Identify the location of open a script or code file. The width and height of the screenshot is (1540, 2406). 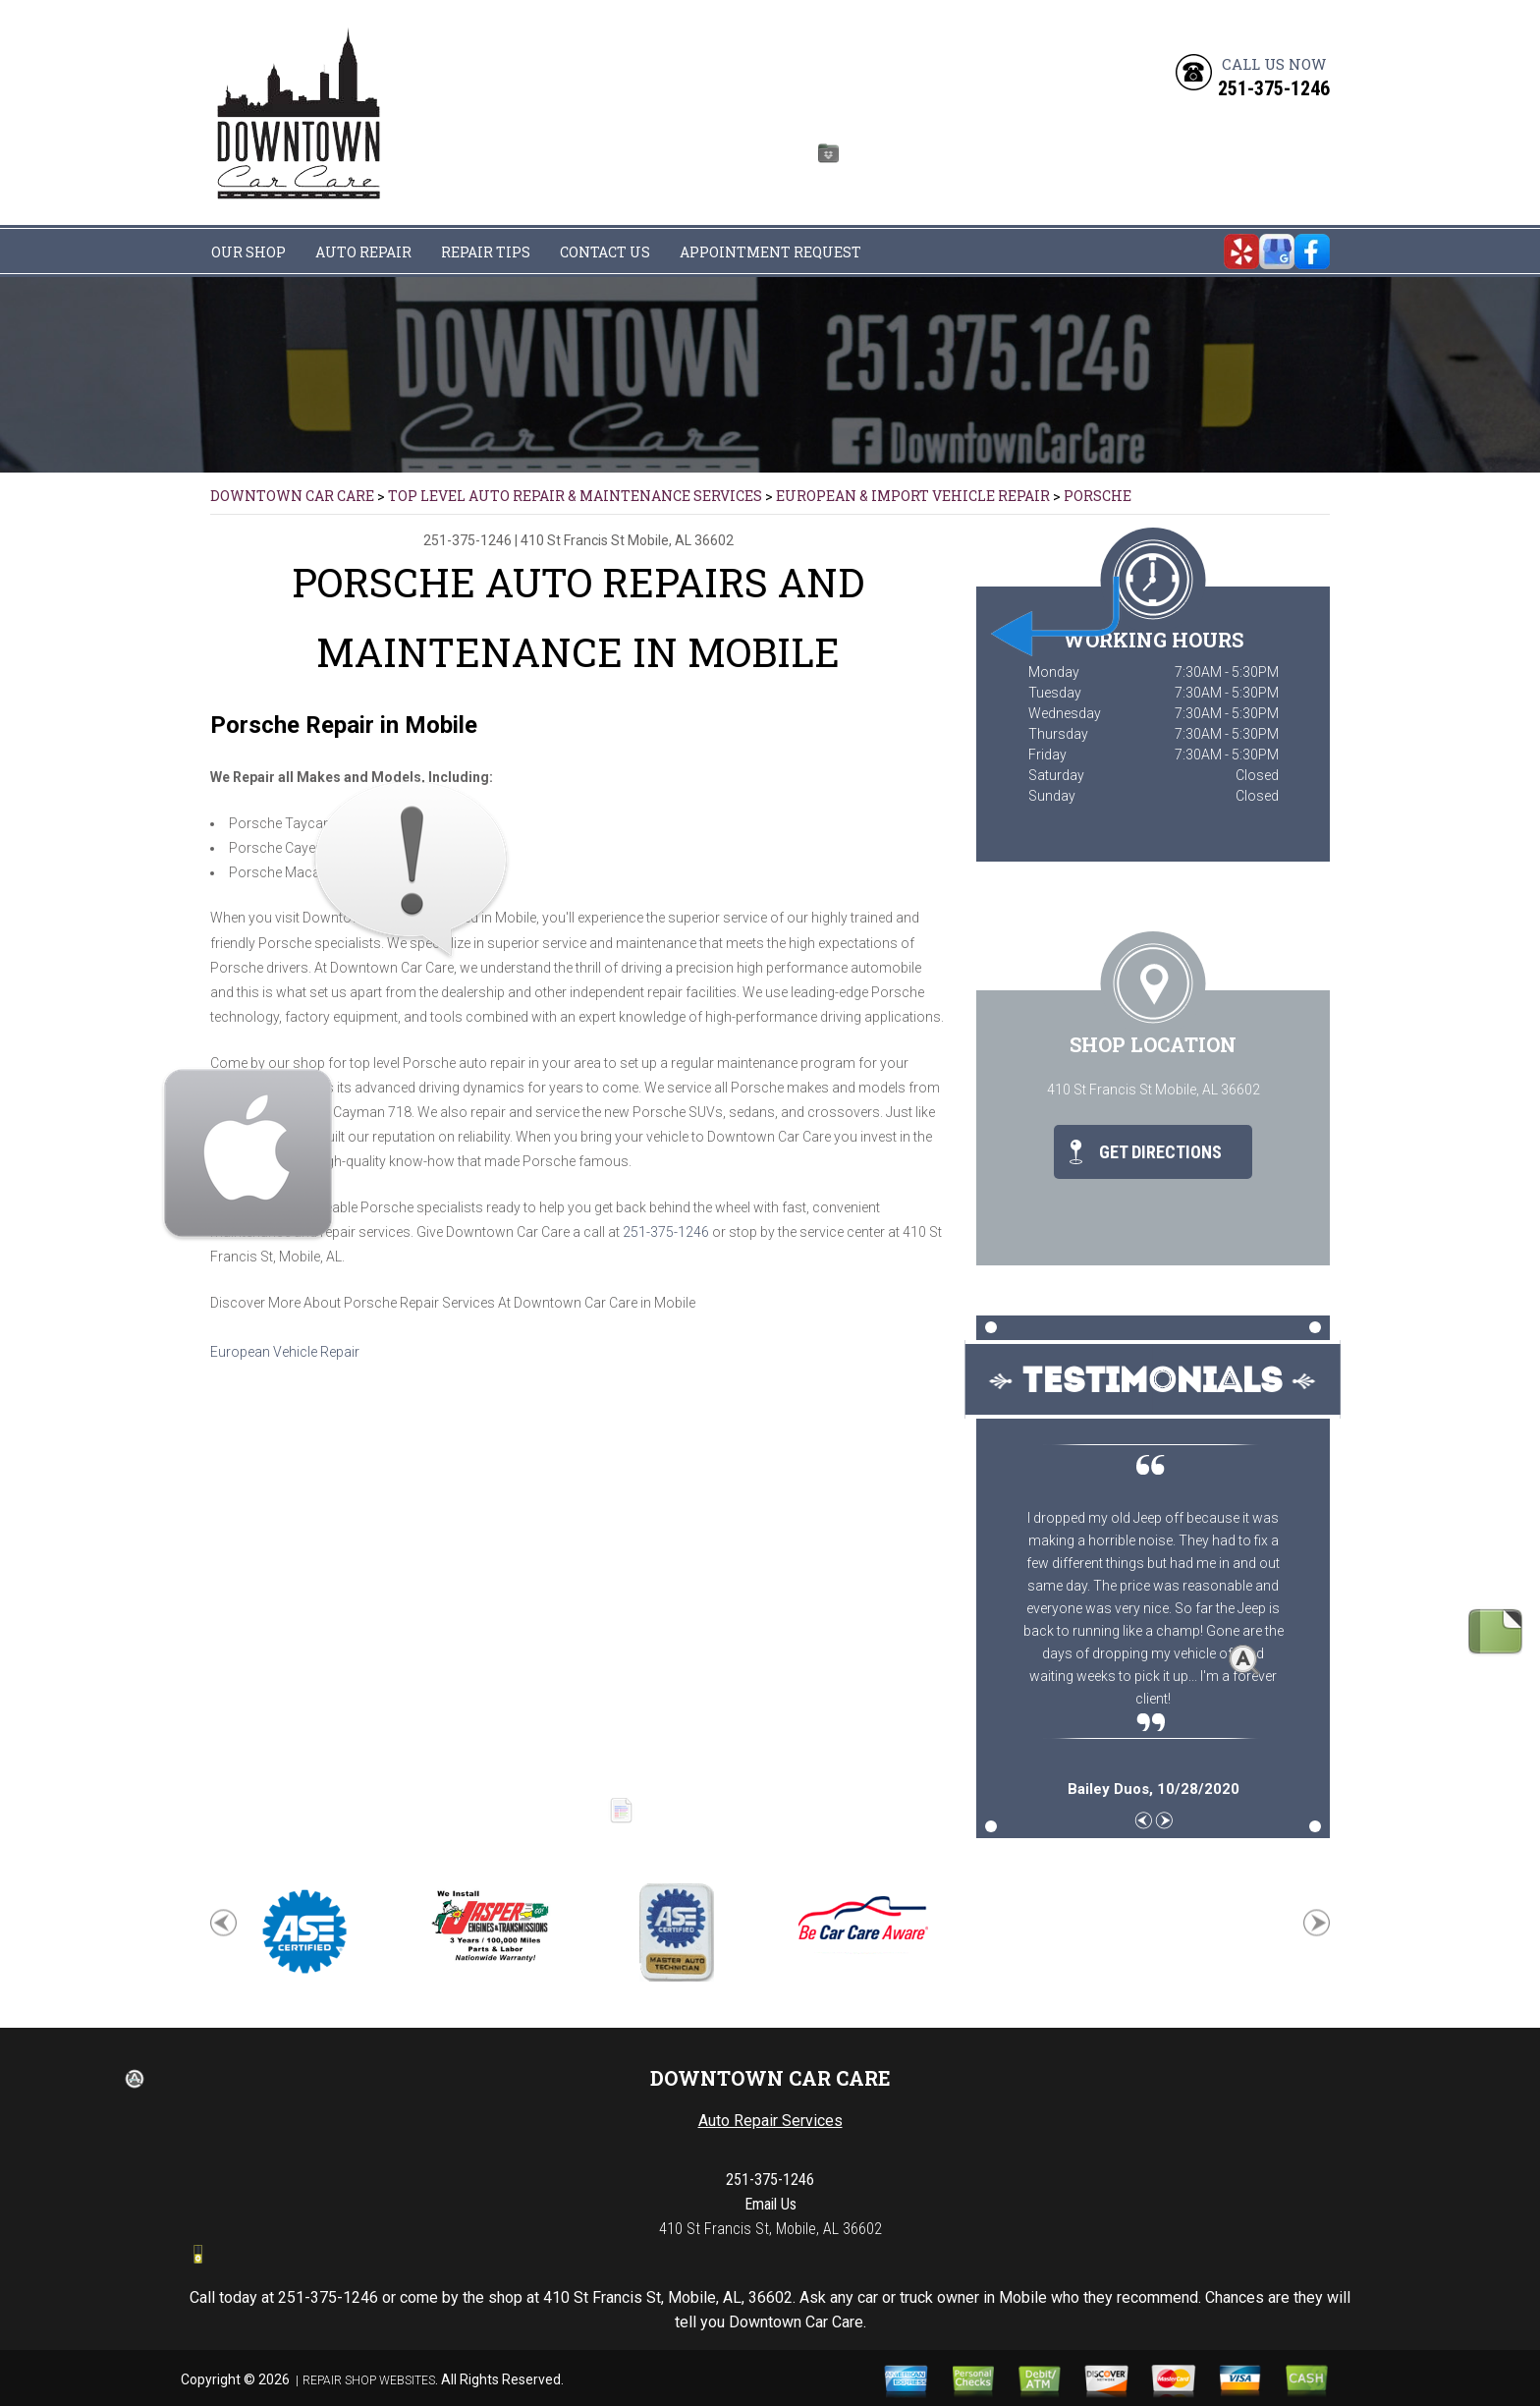
(621, 1810).